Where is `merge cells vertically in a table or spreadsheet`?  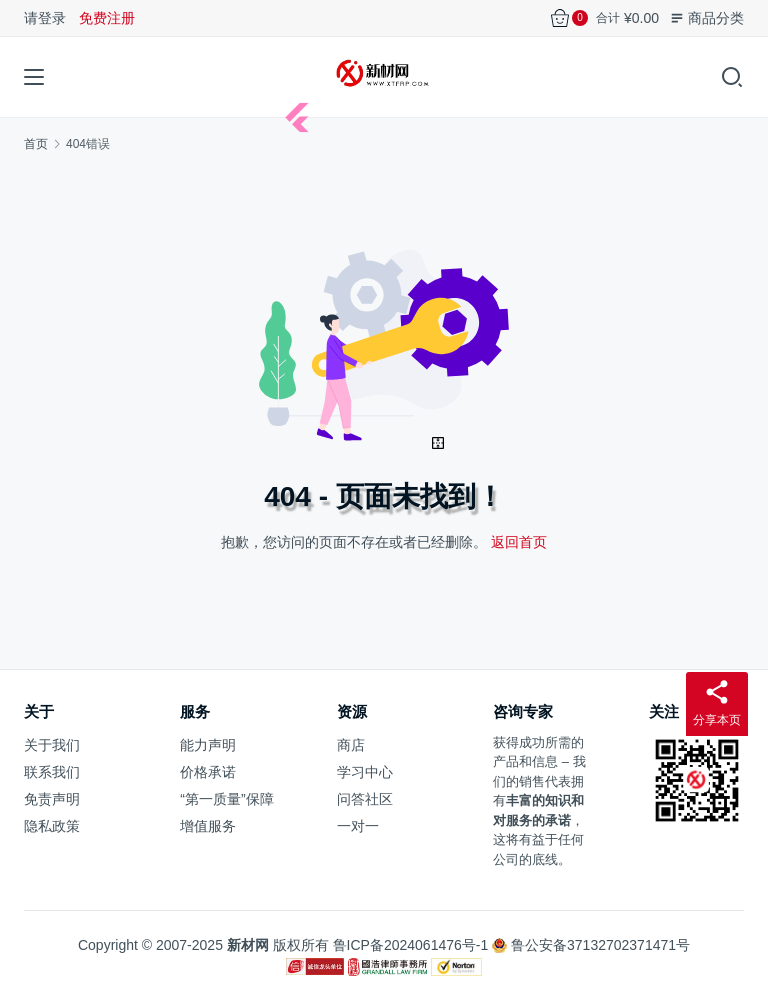 merge cells vertically in a table or spreadsheet is located at coordinates (438, 443).